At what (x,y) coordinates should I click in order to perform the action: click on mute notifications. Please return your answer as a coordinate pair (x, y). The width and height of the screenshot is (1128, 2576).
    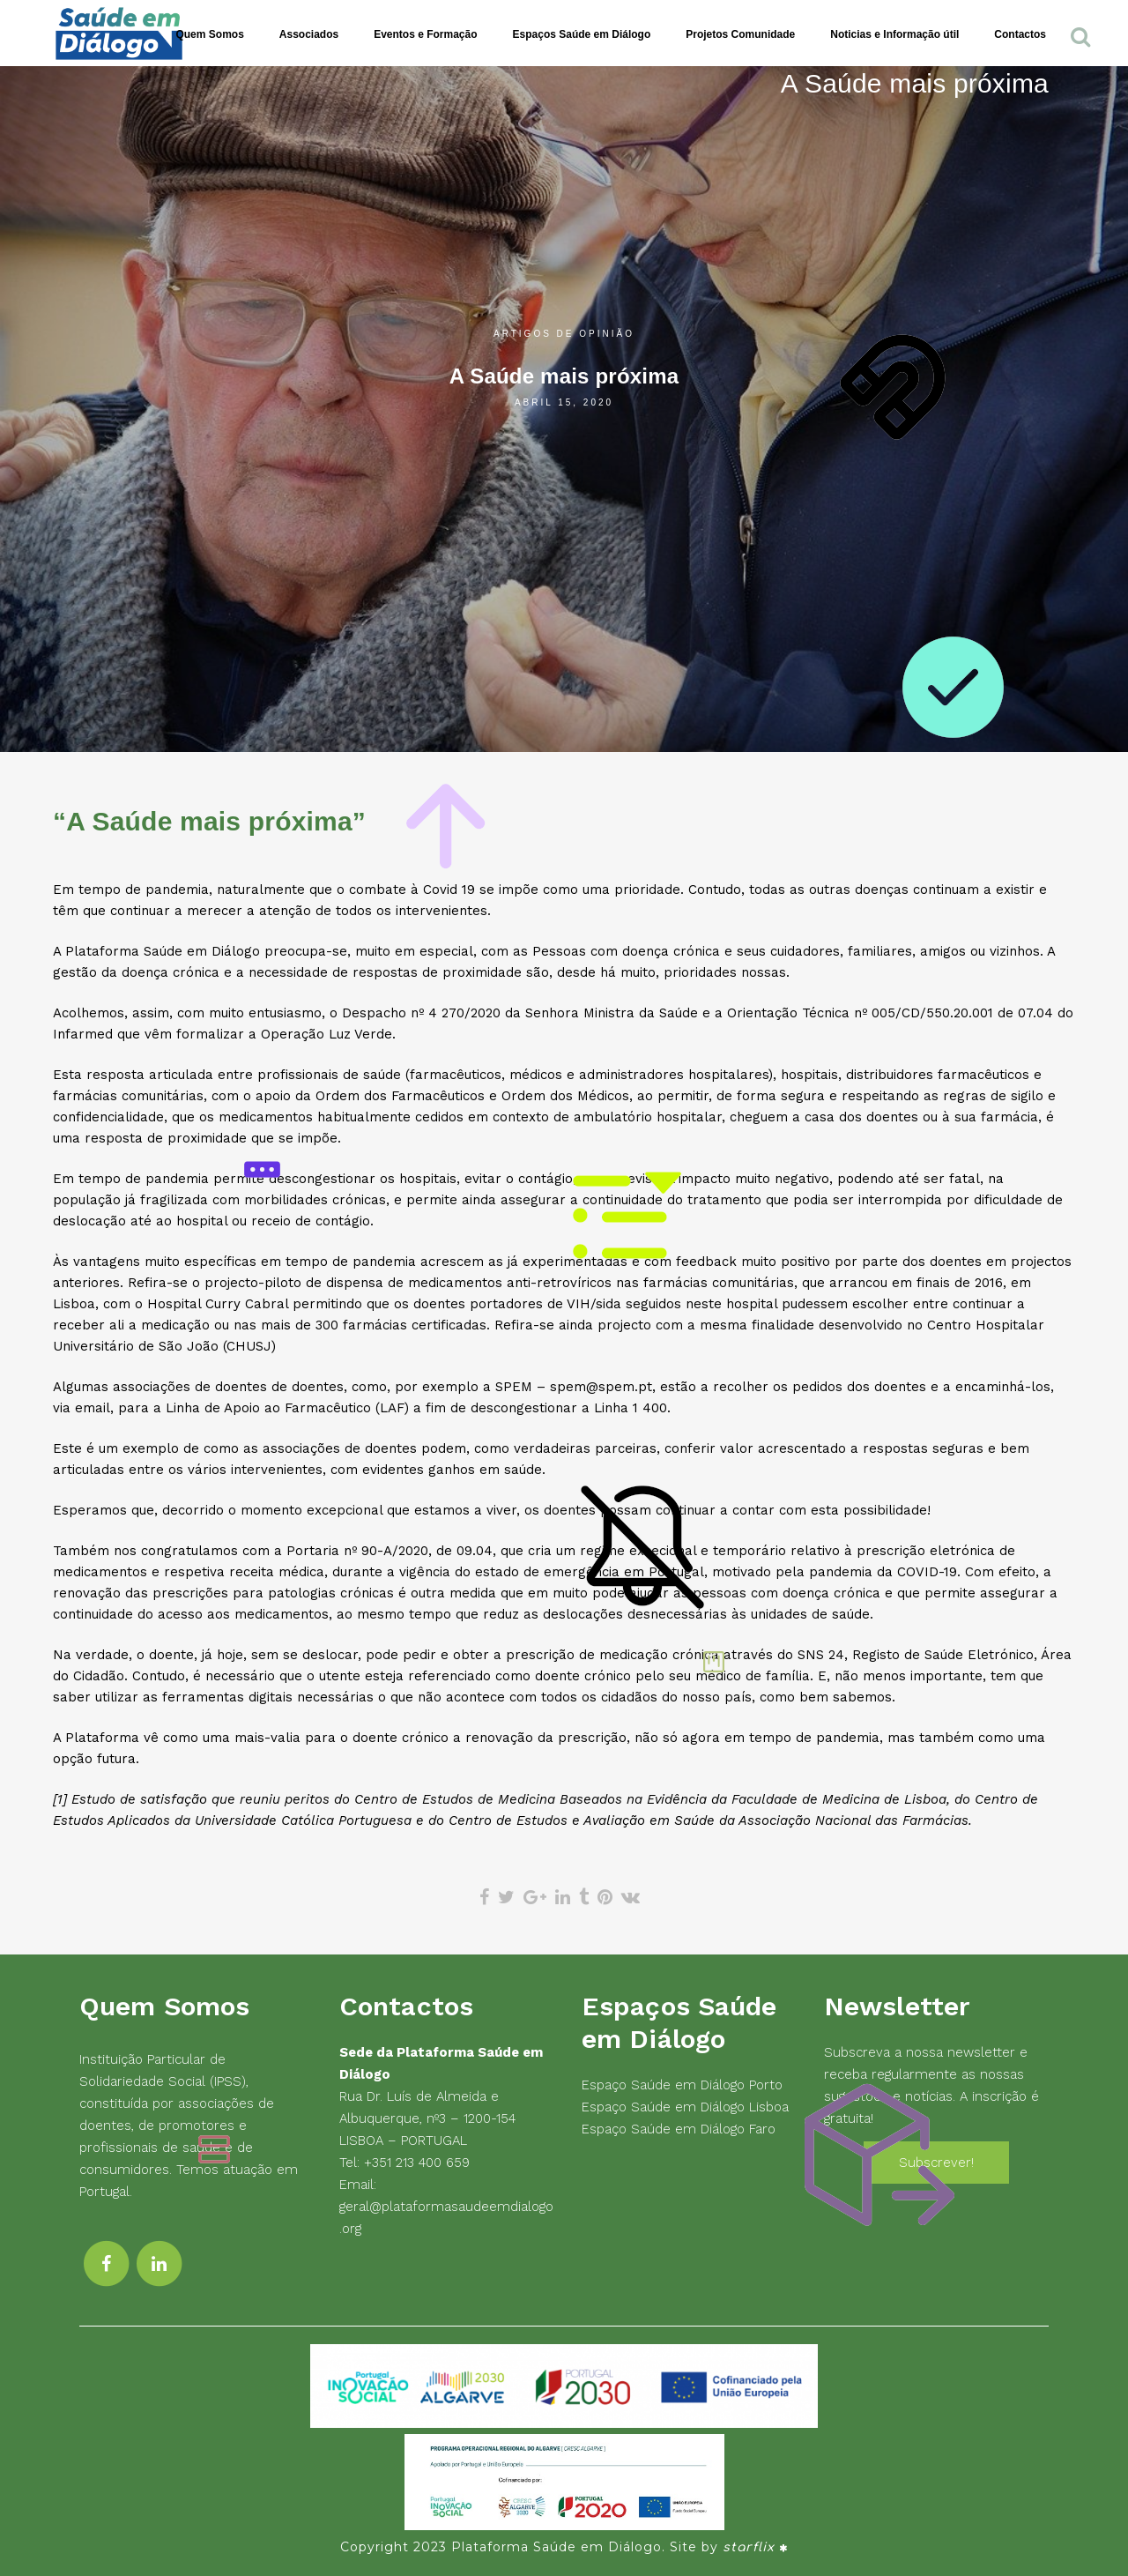
    Looking at the image, I should click on (642, 1547).